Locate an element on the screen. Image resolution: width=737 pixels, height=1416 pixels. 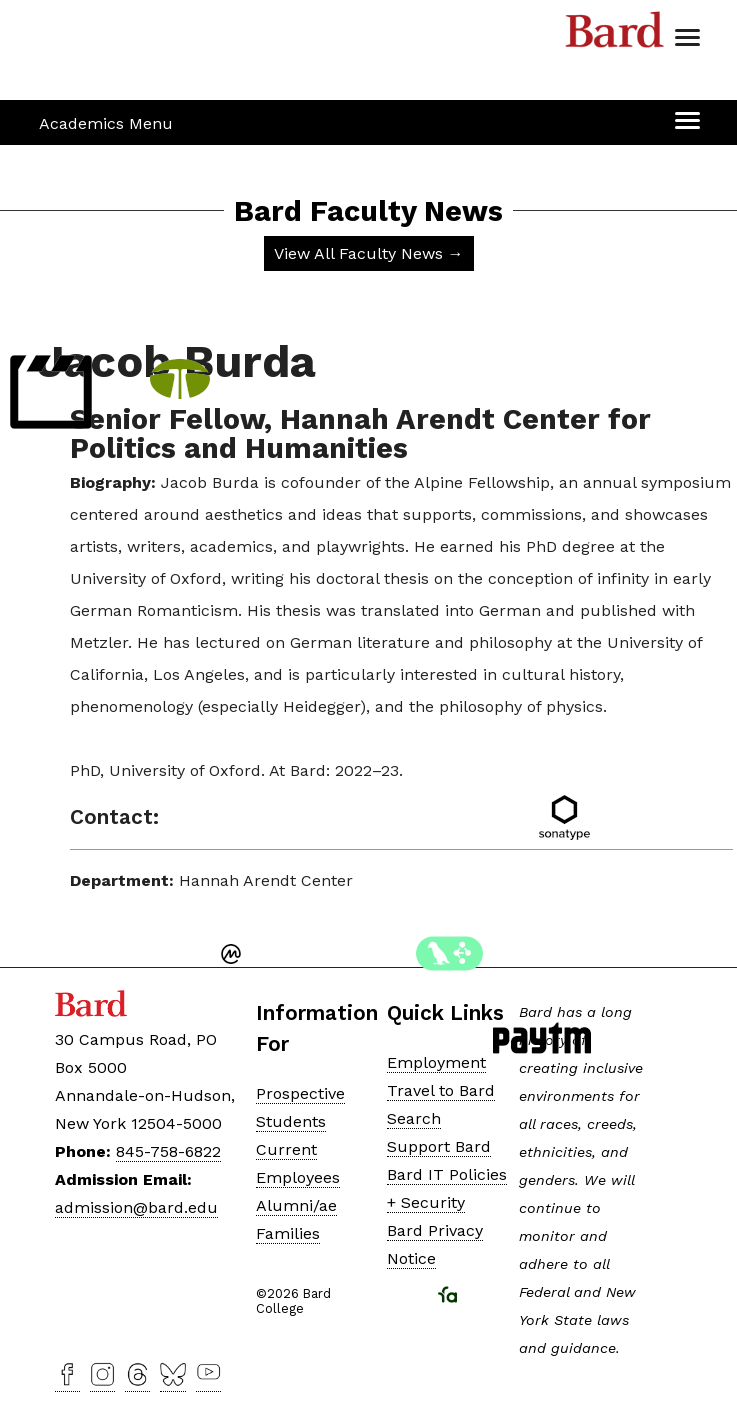
LangGraph platform or integration is located at coordinates (449, 953).